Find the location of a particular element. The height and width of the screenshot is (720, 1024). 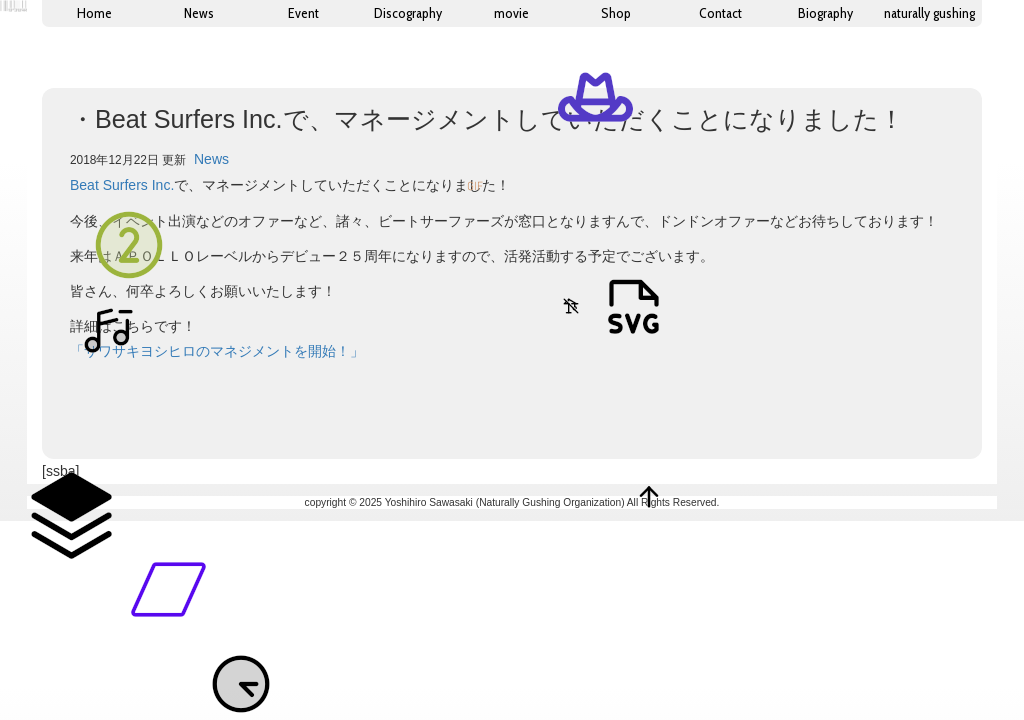

move up or scroll to top is located at coordinates (649, 497).